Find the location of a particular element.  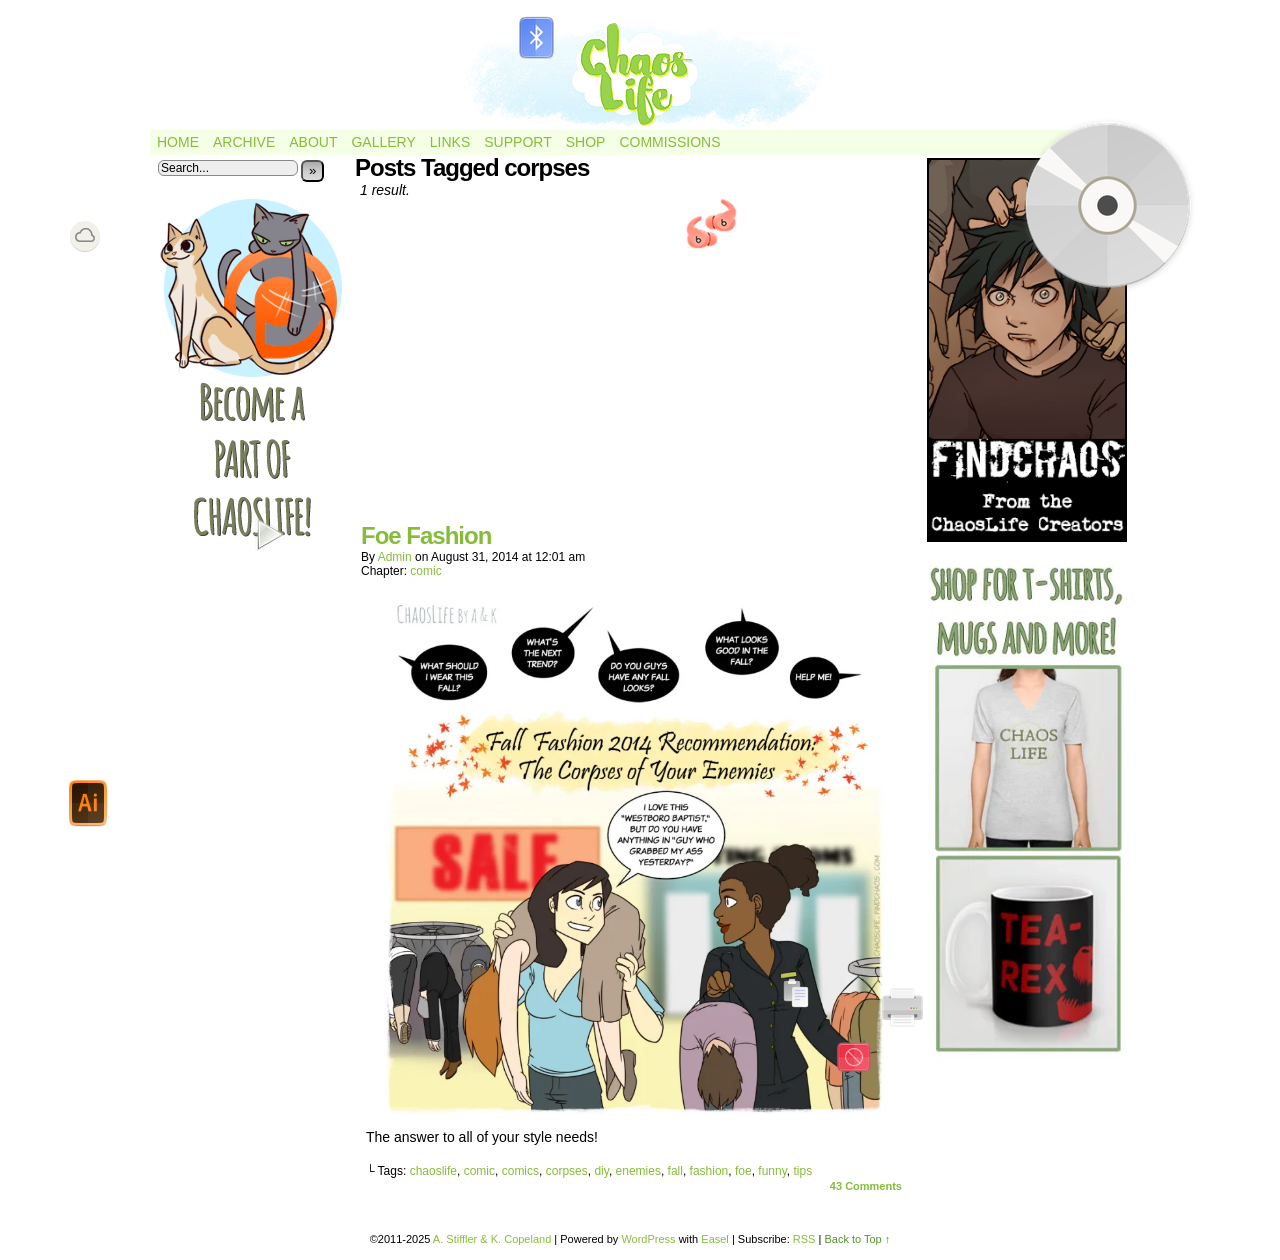

indicates file is synced with Dropbox cloud storage is located at coordinates (85, 236).